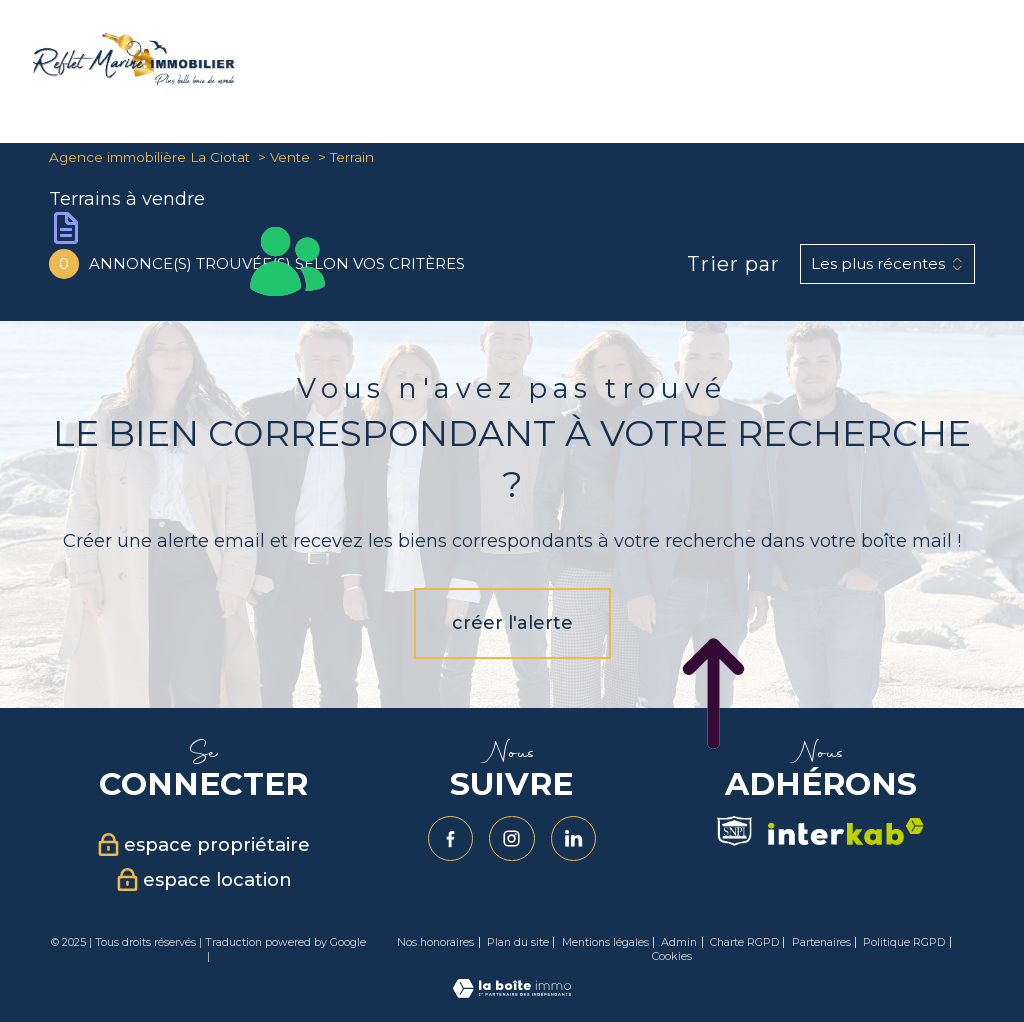 The image size is (1024, 1022). What do you see at coordinates (287, 261) in the screenshot?
I see `view all users or team members` at bounding box center [287, 261].